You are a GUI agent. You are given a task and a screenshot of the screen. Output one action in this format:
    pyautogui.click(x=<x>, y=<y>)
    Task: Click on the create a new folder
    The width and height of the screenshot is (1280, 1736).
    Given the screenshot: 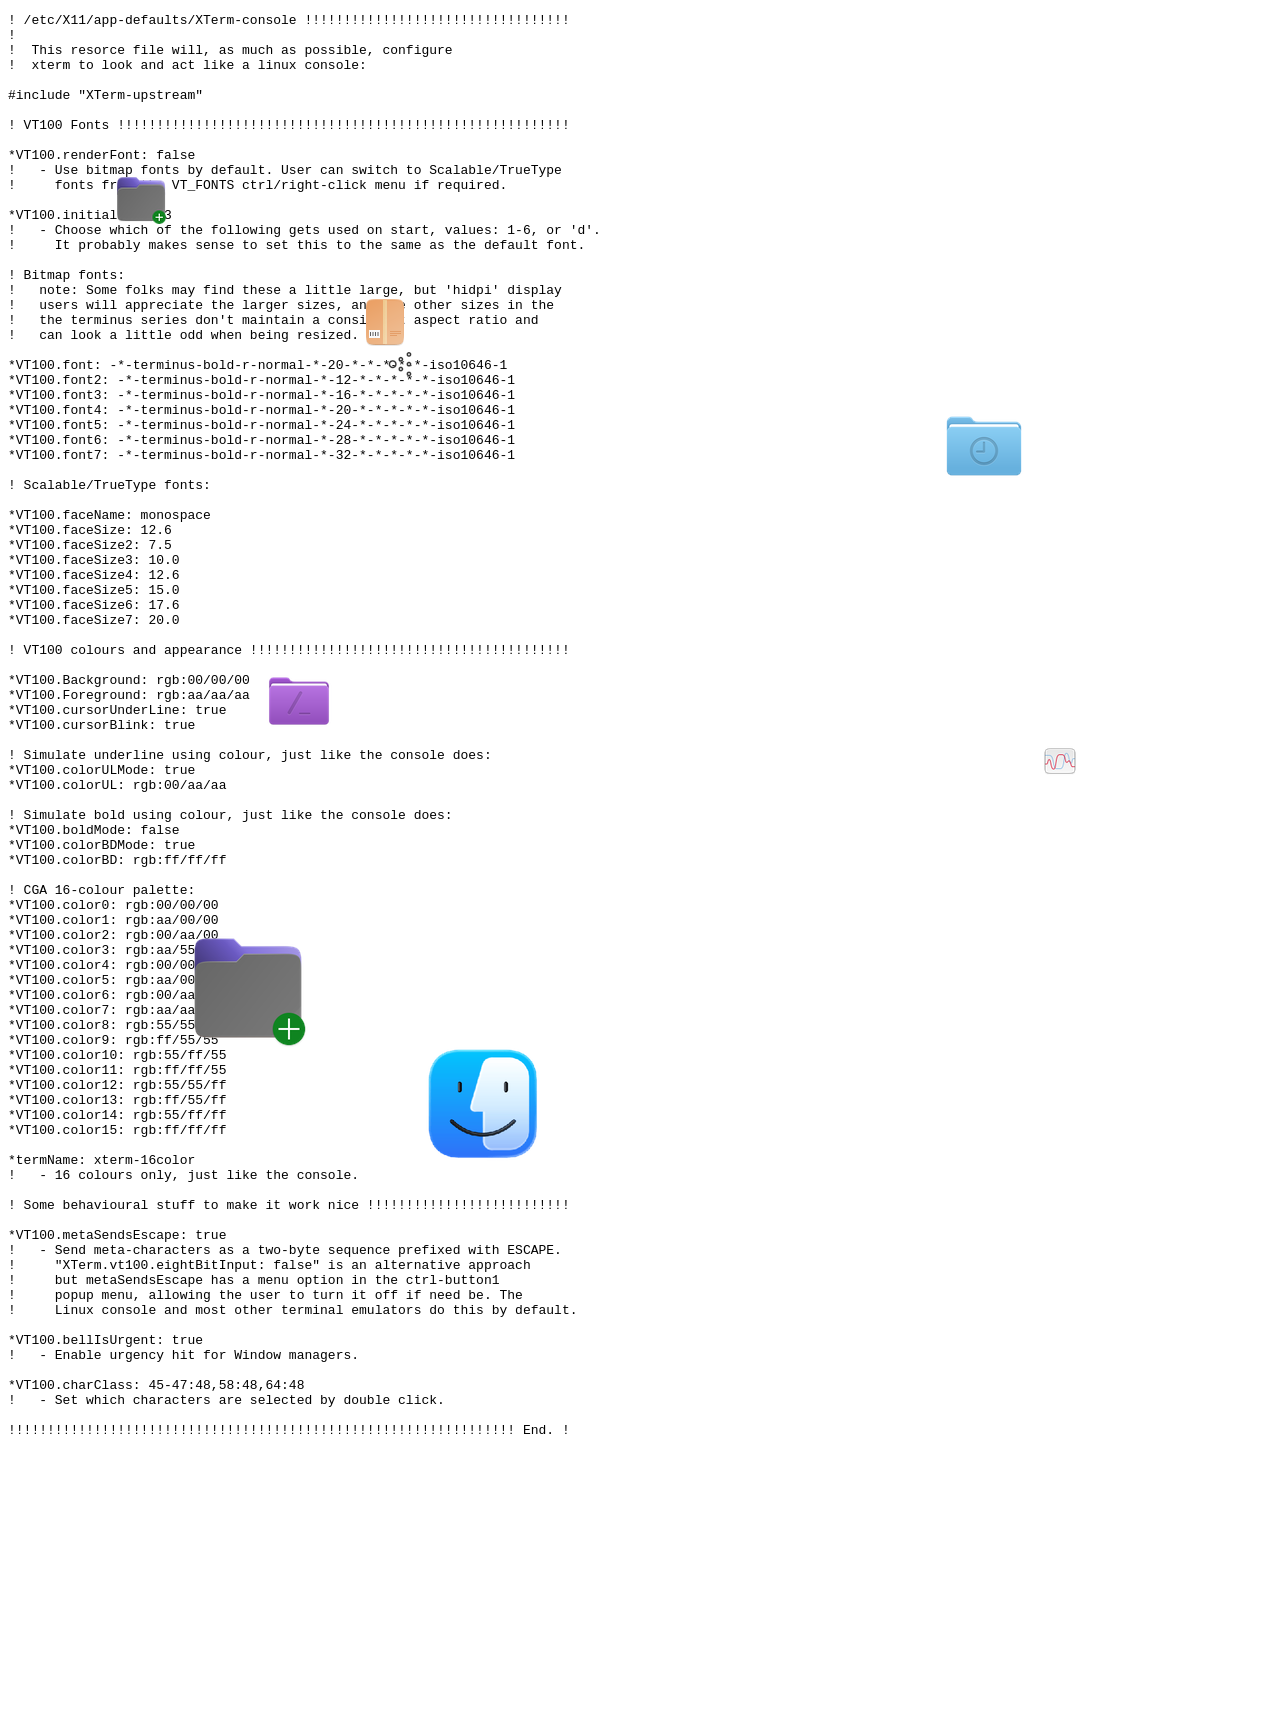 What is the action you would take?
    pyautogui.click(x=248, y=988)
    